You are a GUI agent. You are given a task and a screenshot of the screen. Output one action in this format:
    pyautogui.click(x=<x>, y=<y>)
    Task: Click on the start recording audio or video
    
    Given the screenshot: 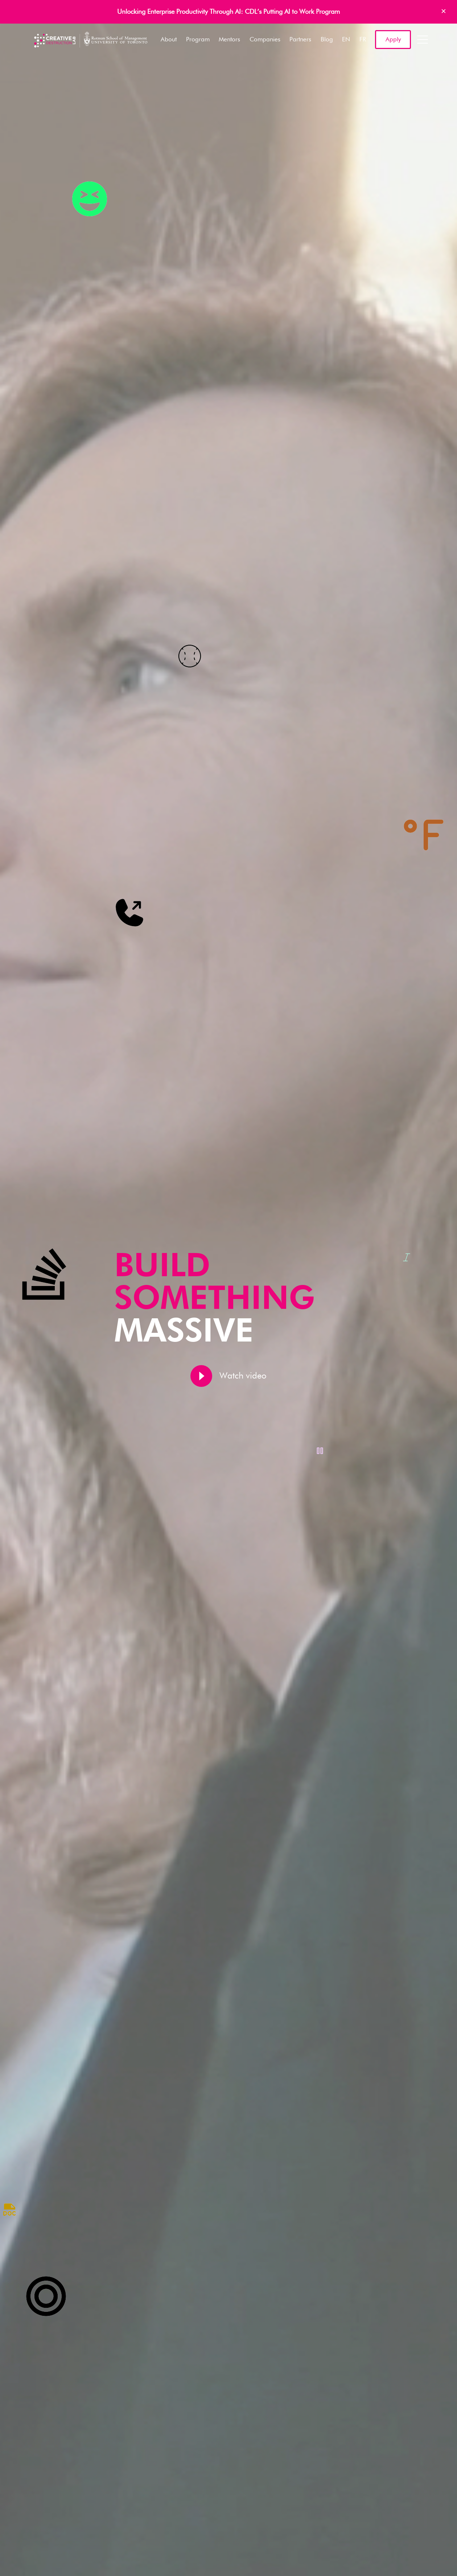 What is the action you would take?
    pyautogui.click(x=46, y=2296)
    